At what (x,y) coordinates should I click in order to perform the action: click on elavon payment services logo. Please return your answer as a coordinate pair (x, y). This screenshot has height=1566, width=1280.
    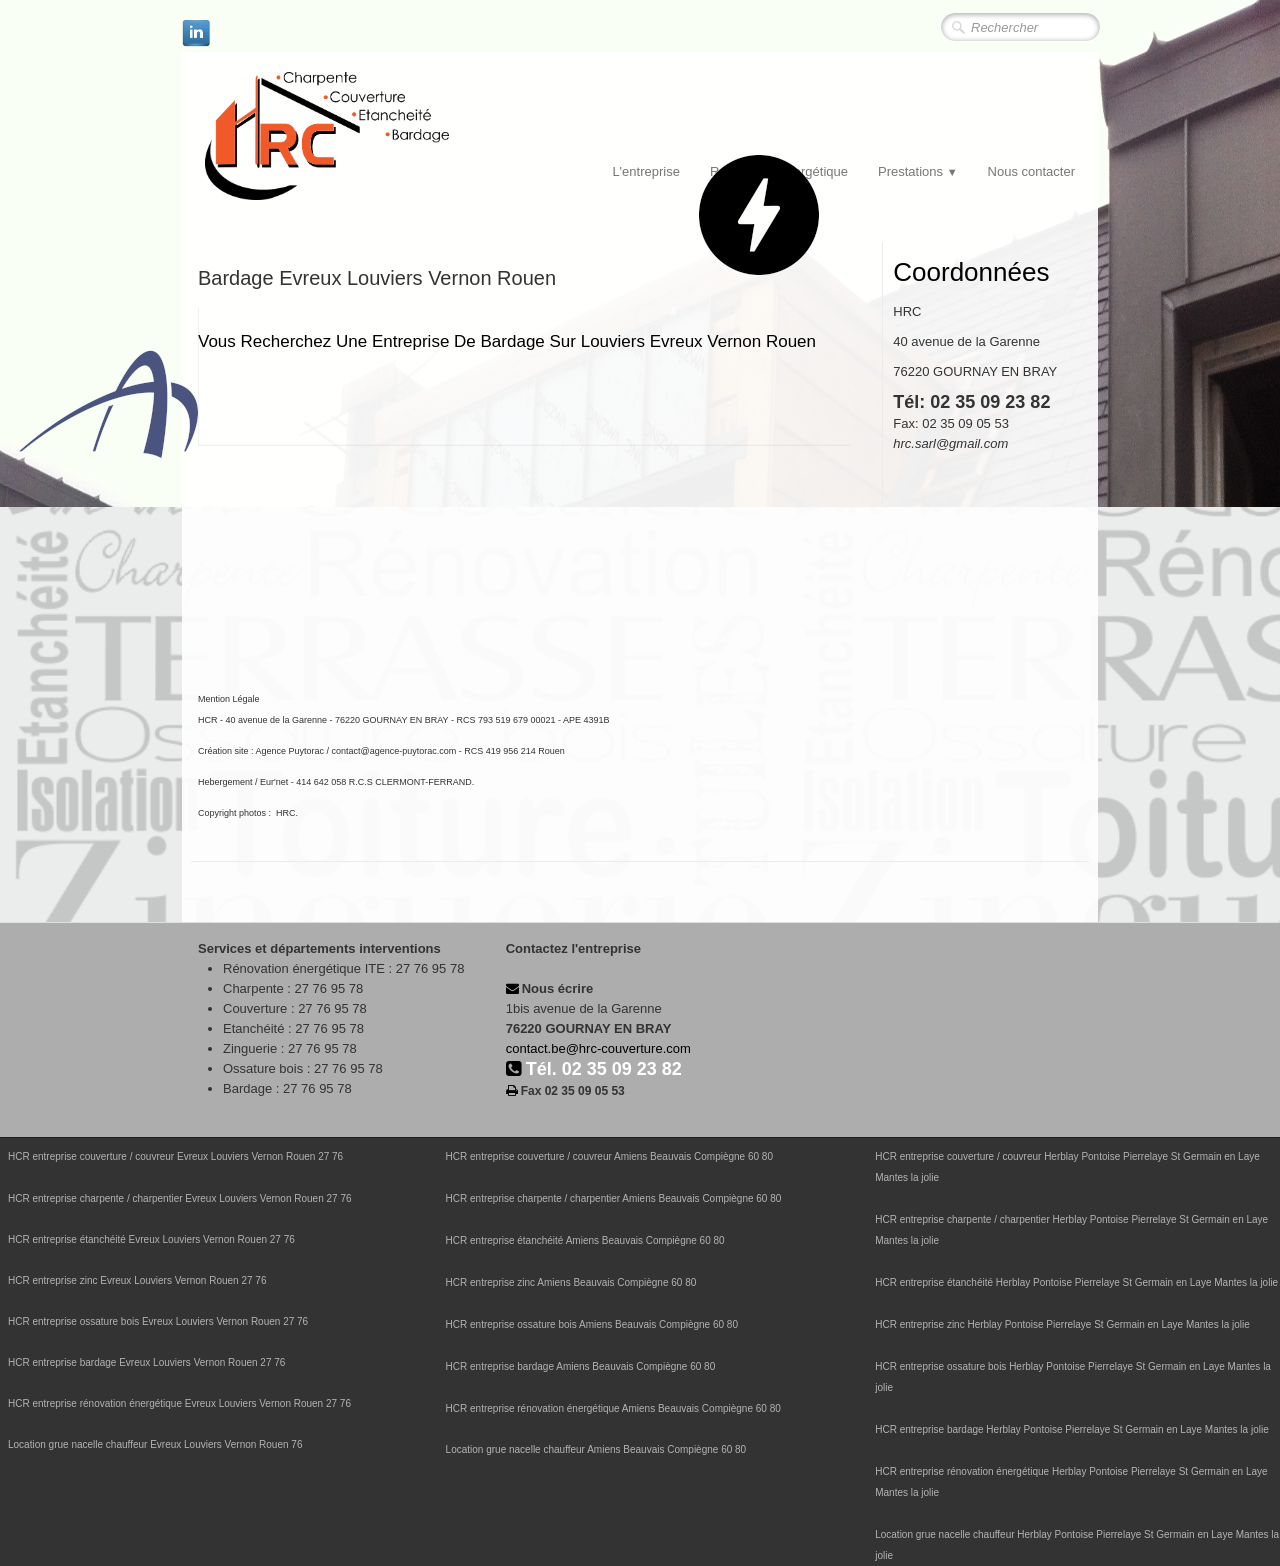
    Looking at the image, I should click on (108, 404).